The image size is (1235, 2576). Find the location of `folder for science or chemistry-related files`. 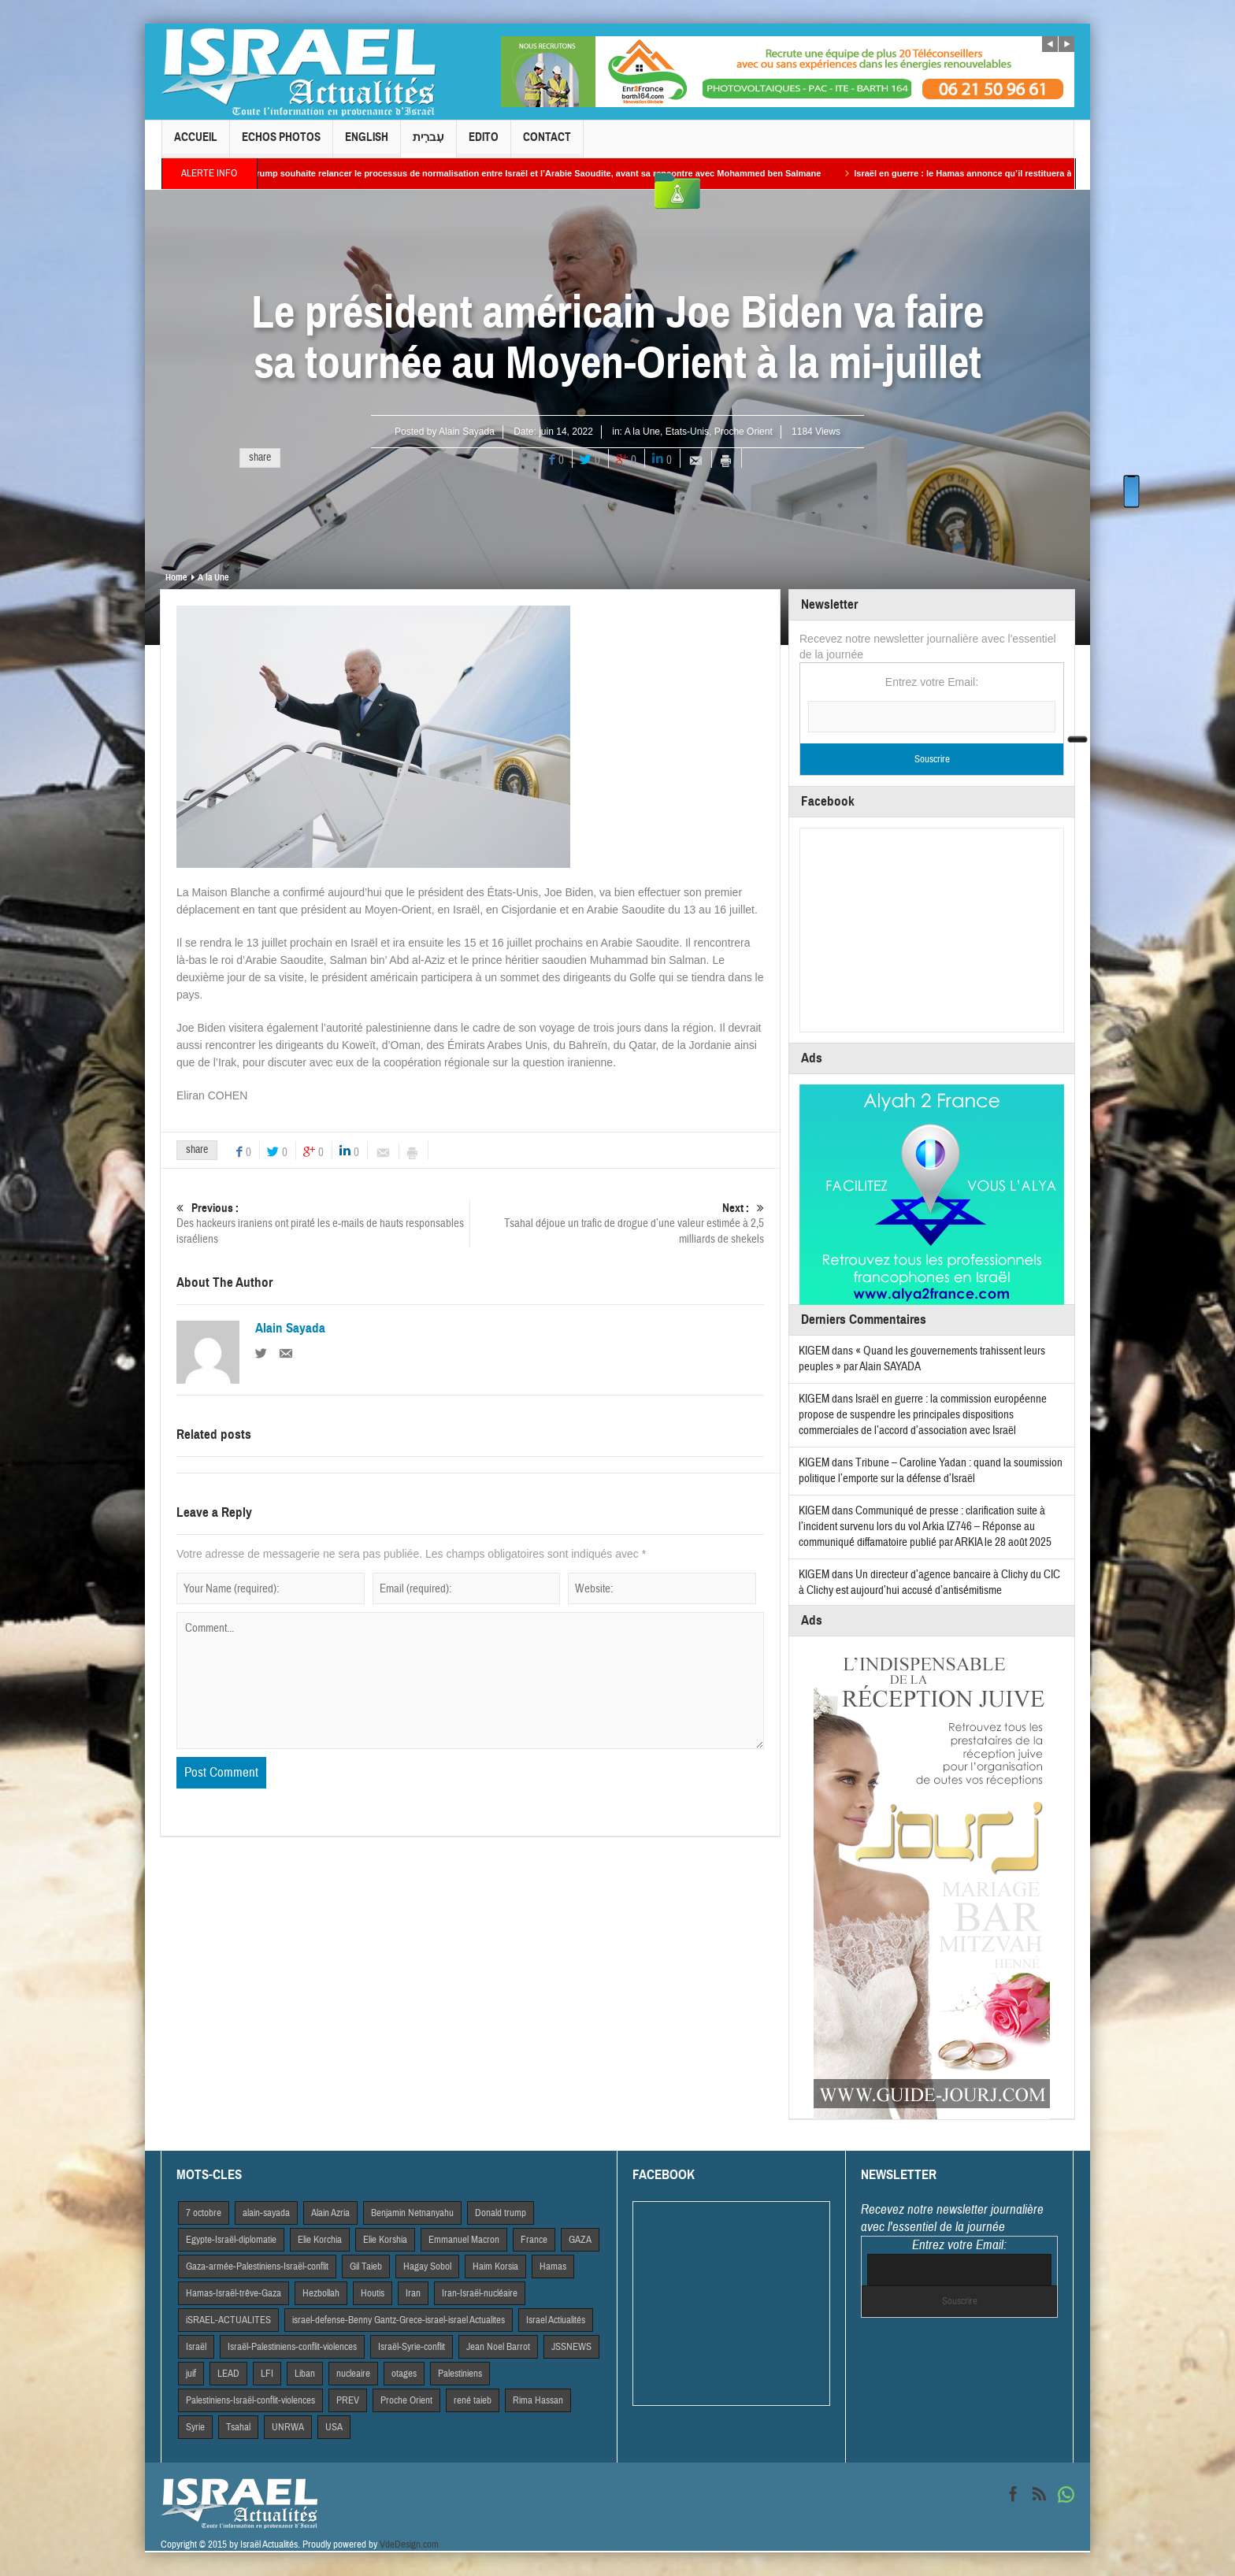

folder for science or chemistry-related files is located at coordinates (677, 192).